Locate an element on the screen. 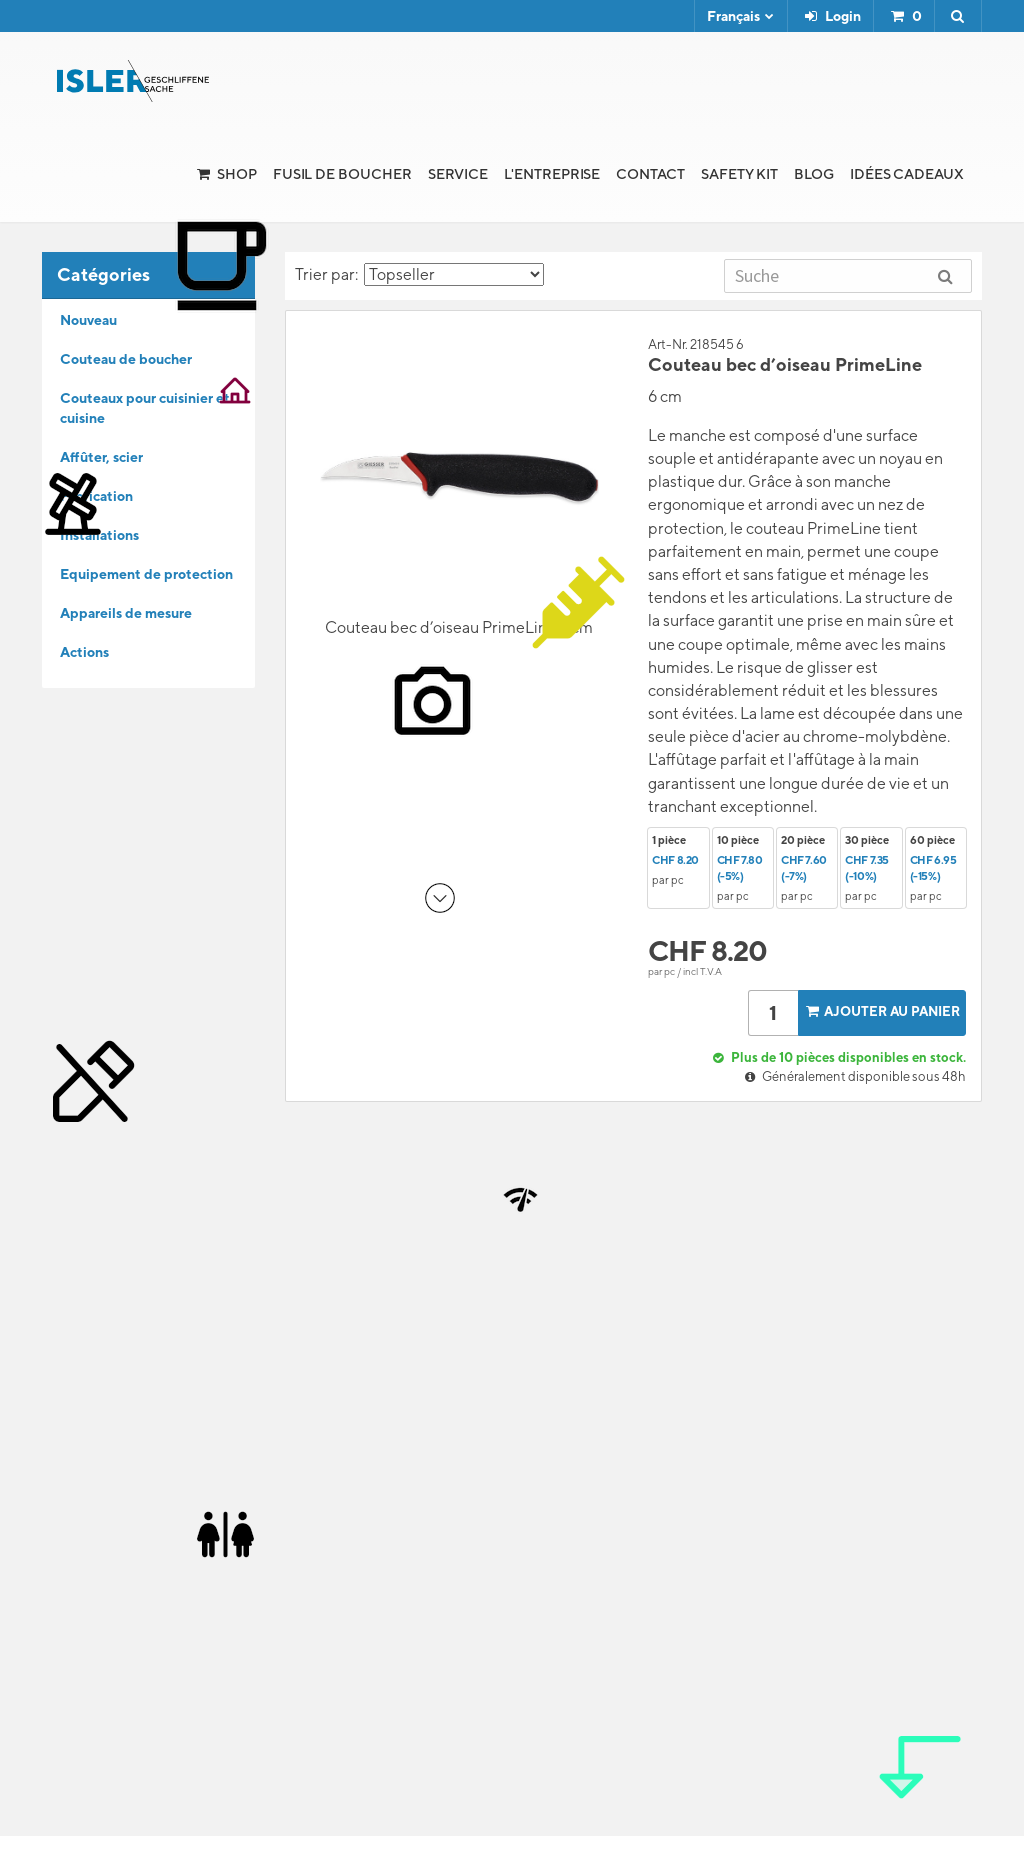 This screenshot has width=1024, height=1876. expand to show more content is located at coordinates (440, 898).